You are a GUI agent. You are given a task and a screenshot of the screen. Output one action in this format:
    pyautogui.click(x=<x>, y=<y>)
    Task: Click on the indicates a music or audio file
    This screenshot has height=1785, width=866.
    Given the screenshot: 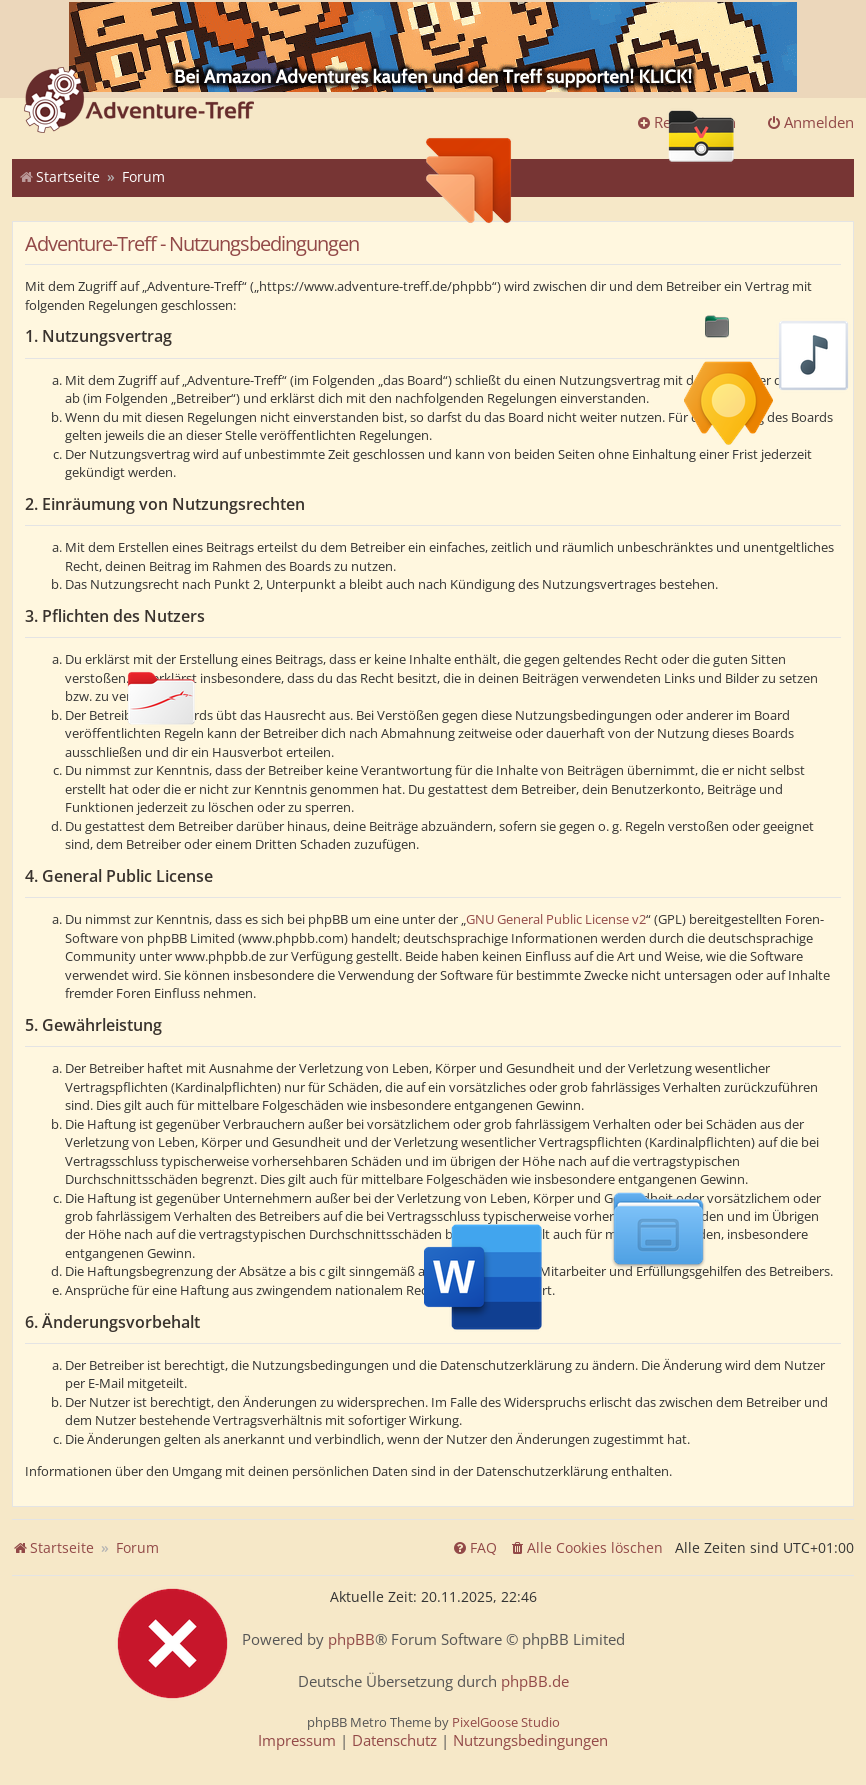 What is the action you would take?
    pyautogui.click(x=813, y=355)
    